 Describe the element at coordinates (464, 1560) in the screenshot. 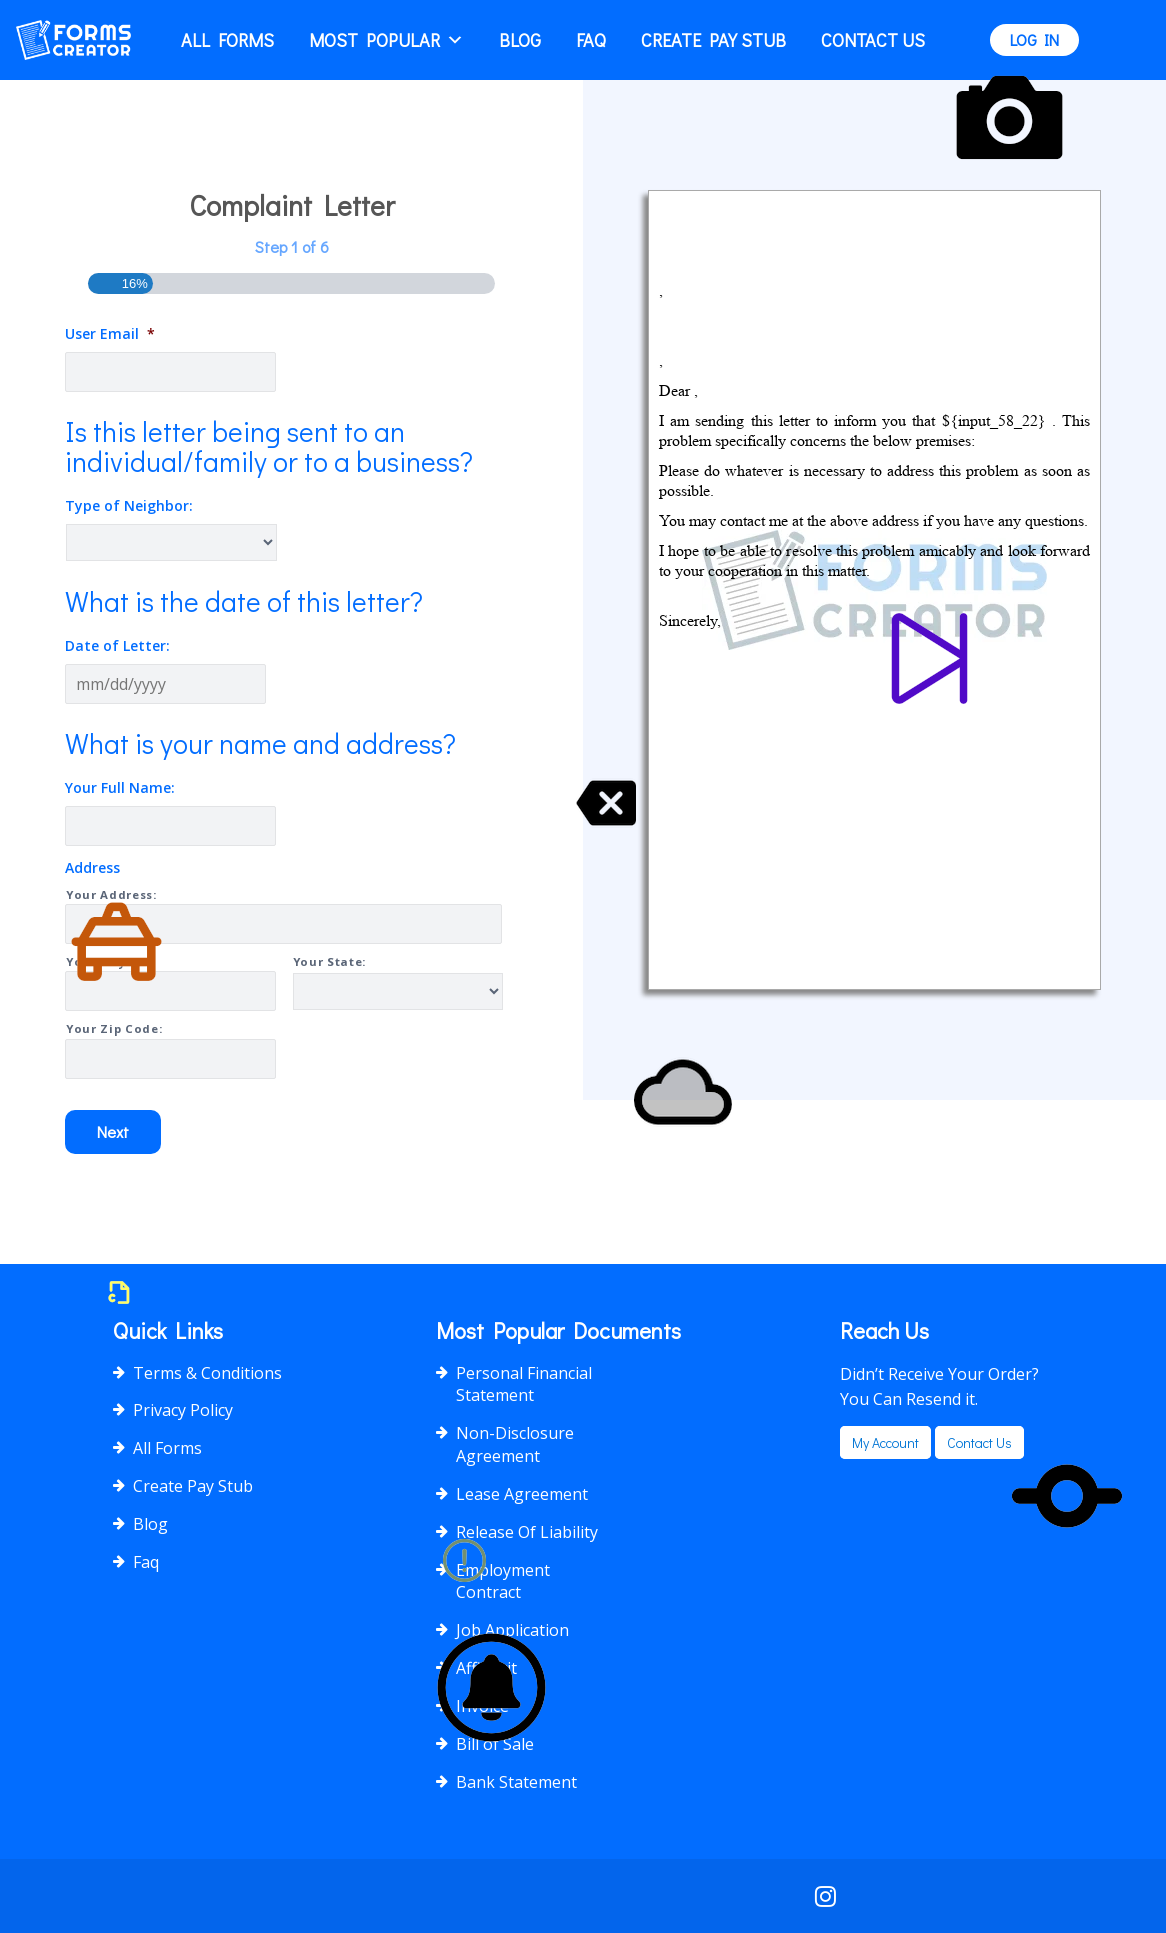

I see `indicates a warning or alert that needs attention` at that location.